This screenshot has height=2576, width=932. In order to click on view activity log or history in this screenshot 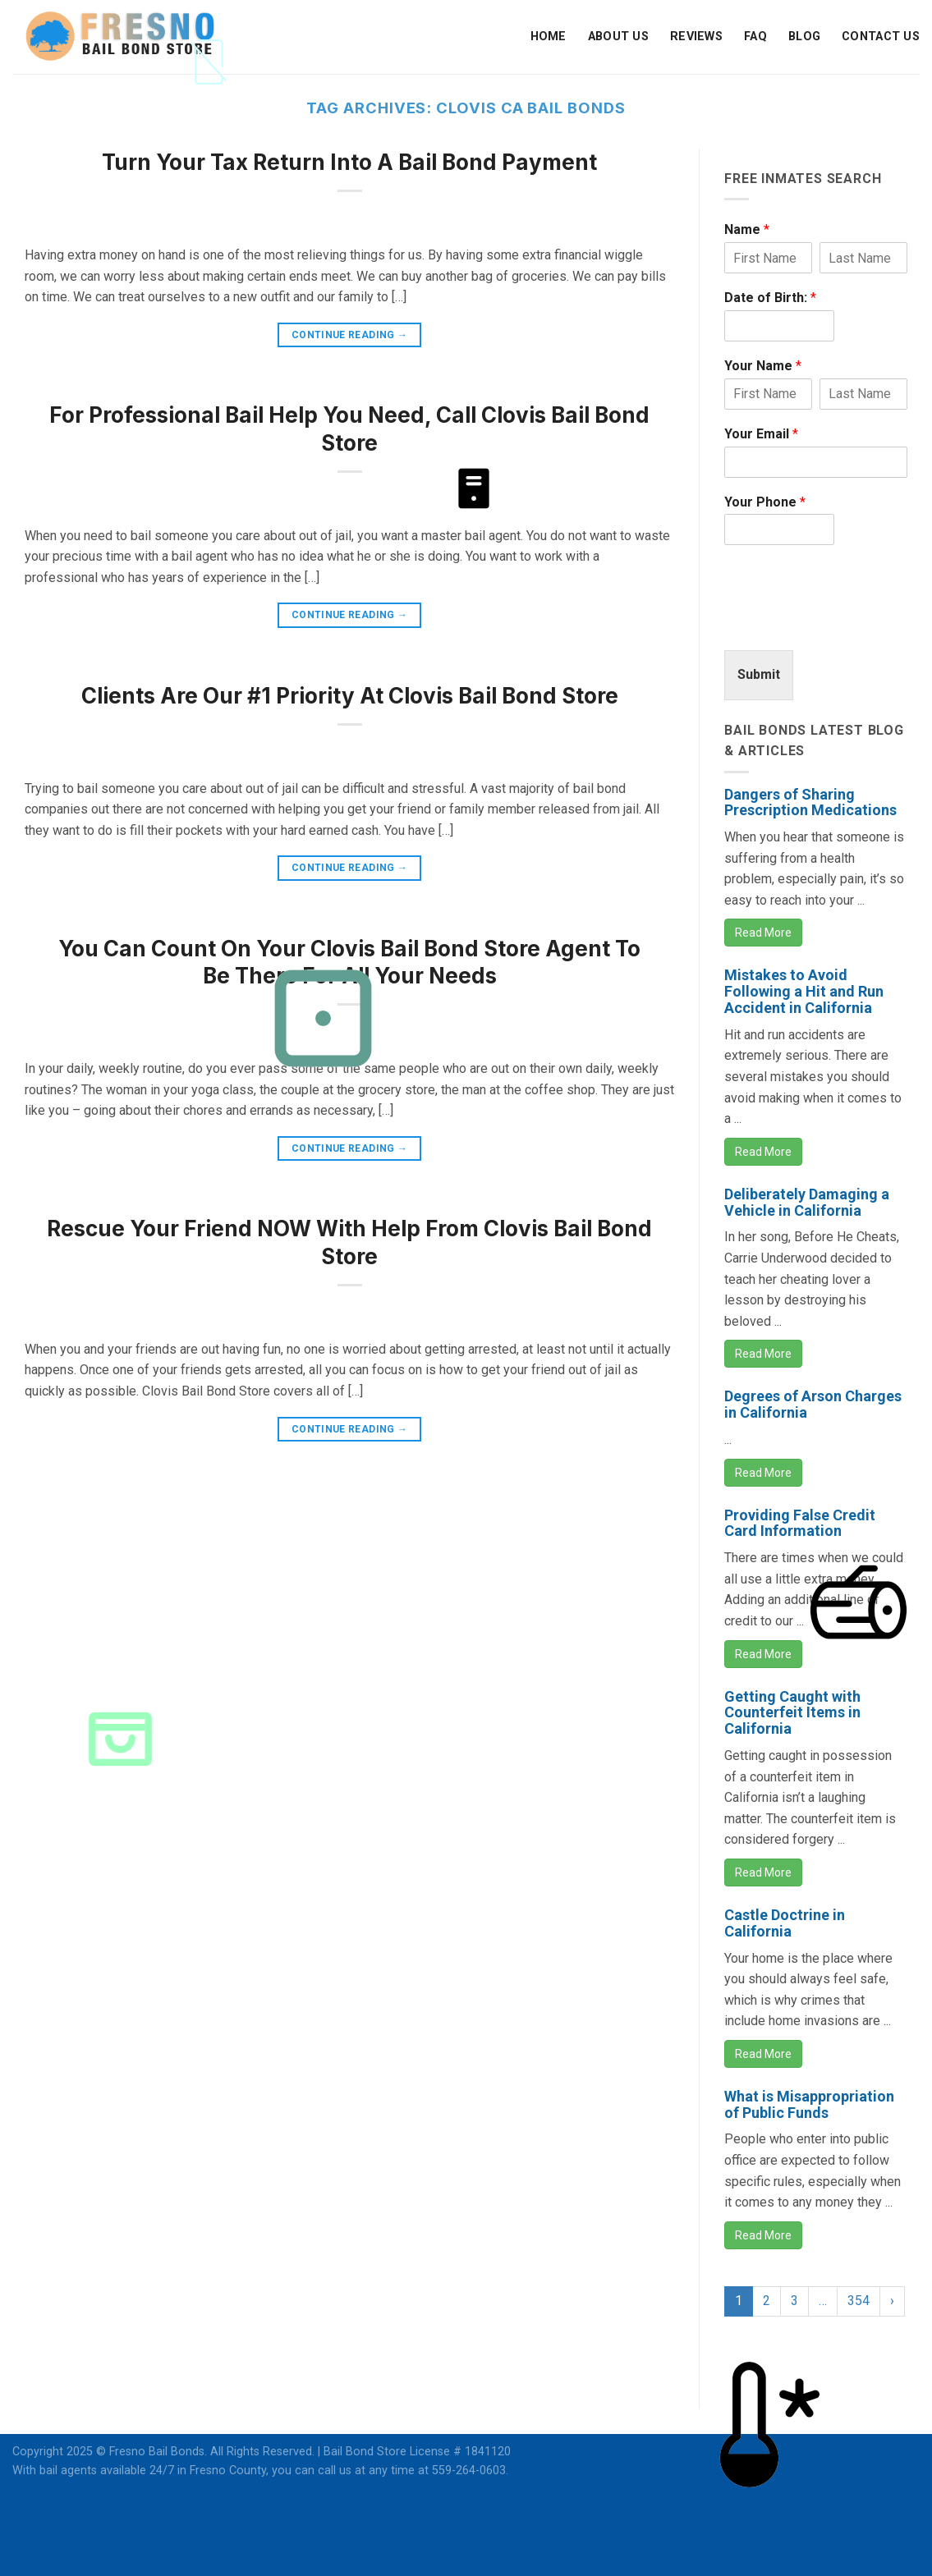, I will do `click(858, 1607)`.